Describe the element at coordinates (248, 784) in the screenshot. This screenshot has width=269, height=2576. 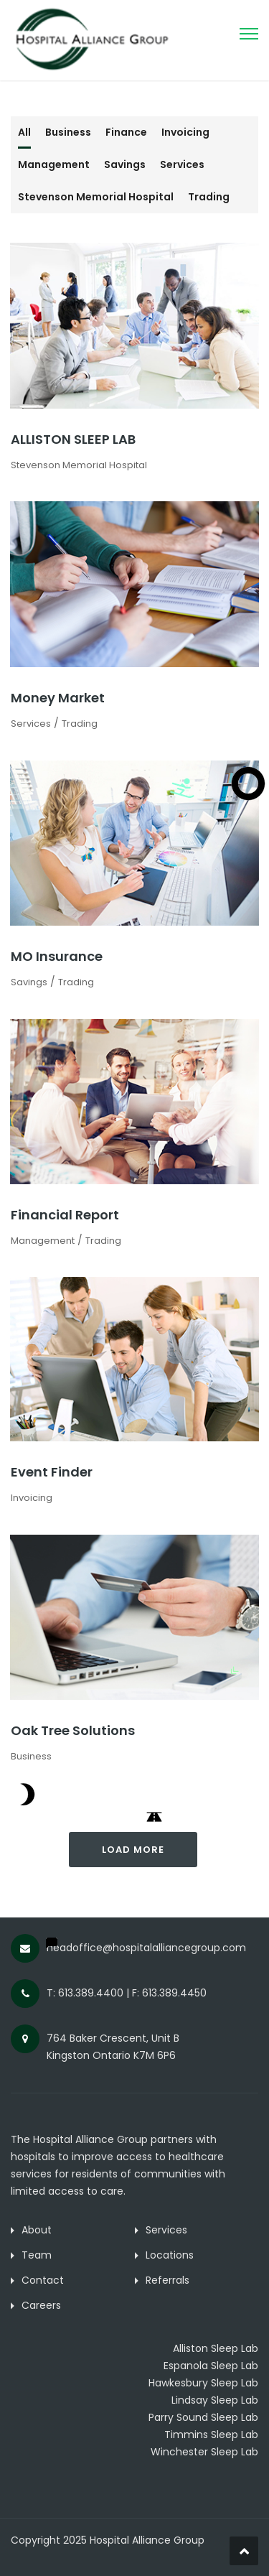
I see `indicates a trip starting point or origin location` at that location.